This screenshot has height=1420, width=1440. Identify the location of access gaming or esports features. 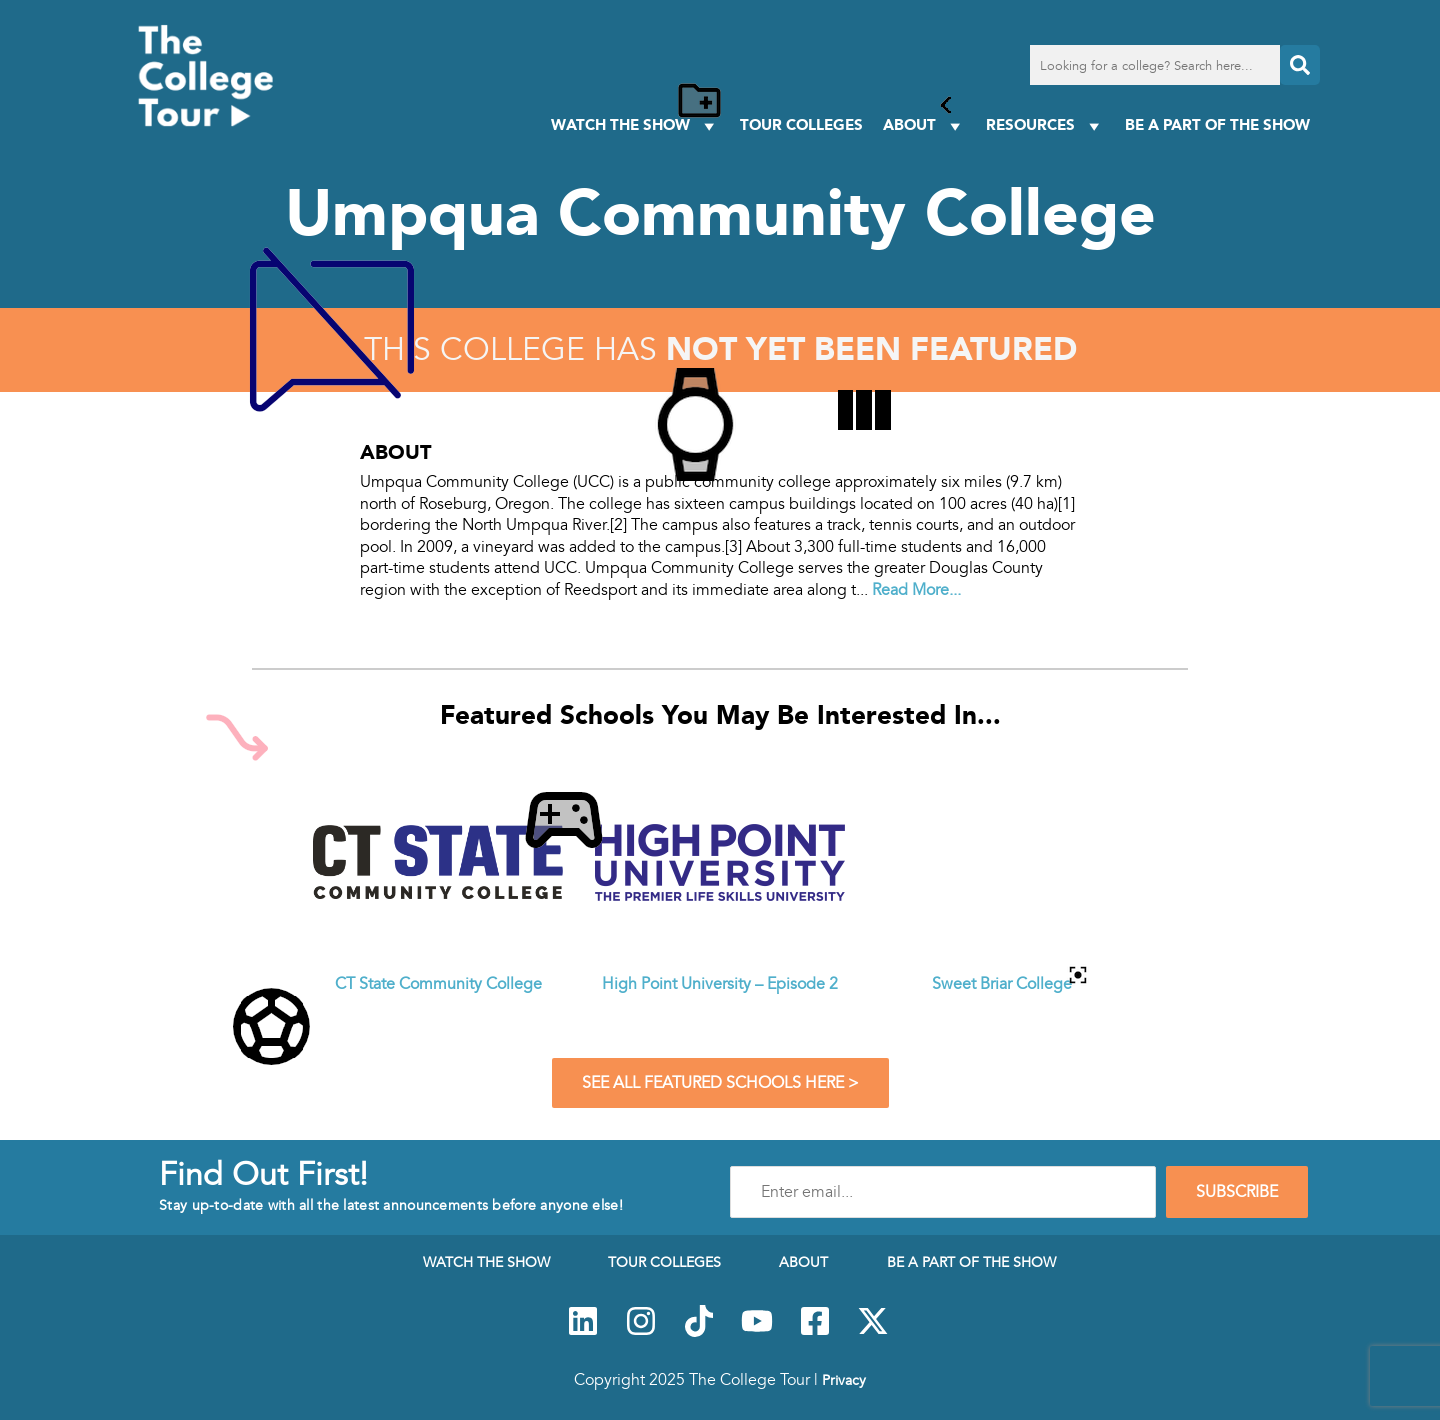
(564, 820).